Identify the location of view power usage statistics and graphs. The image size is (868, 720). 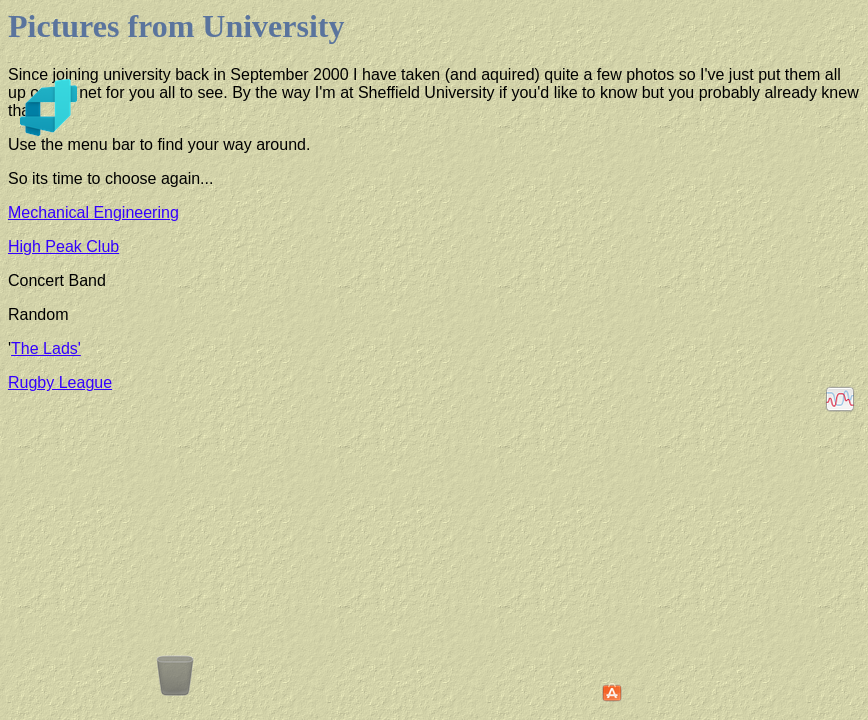
(840, 399).